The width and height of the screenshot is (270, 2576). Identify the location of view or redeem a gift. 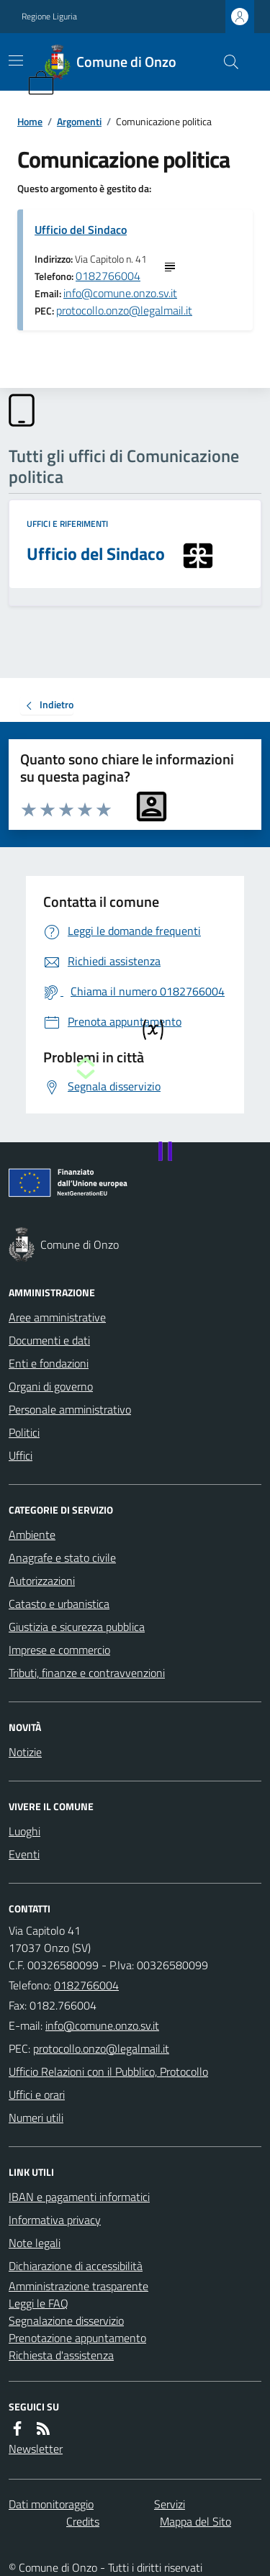
(198, 556).